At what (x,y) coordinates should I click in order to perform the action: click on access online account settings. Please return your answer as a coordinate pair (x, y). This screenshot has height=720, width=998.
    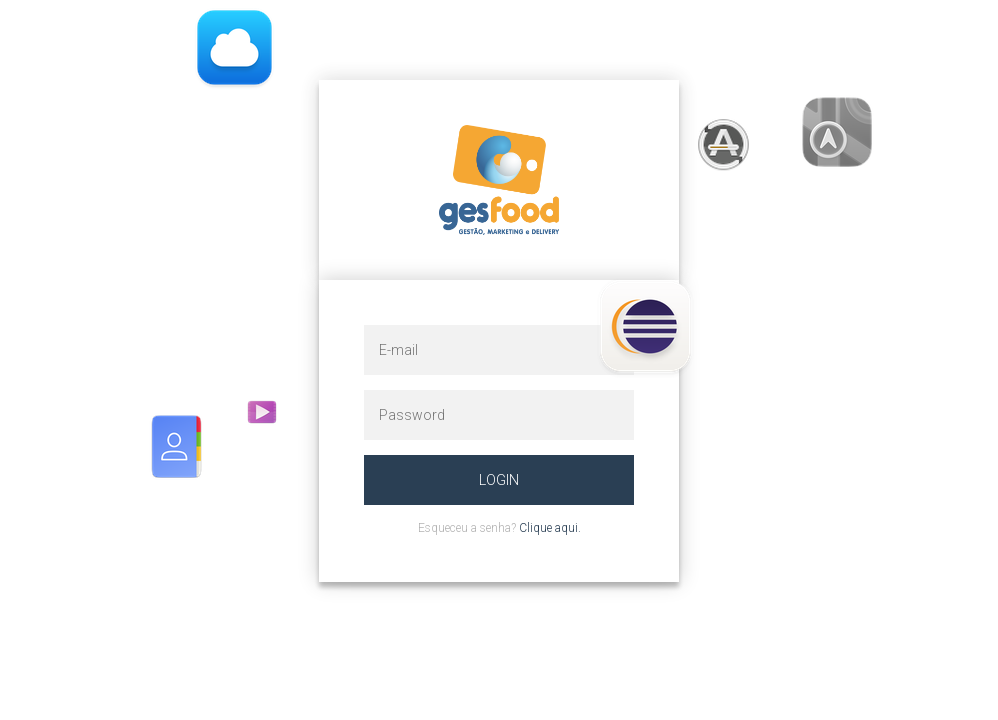
    Looking at the image, I should click on (234, 47).